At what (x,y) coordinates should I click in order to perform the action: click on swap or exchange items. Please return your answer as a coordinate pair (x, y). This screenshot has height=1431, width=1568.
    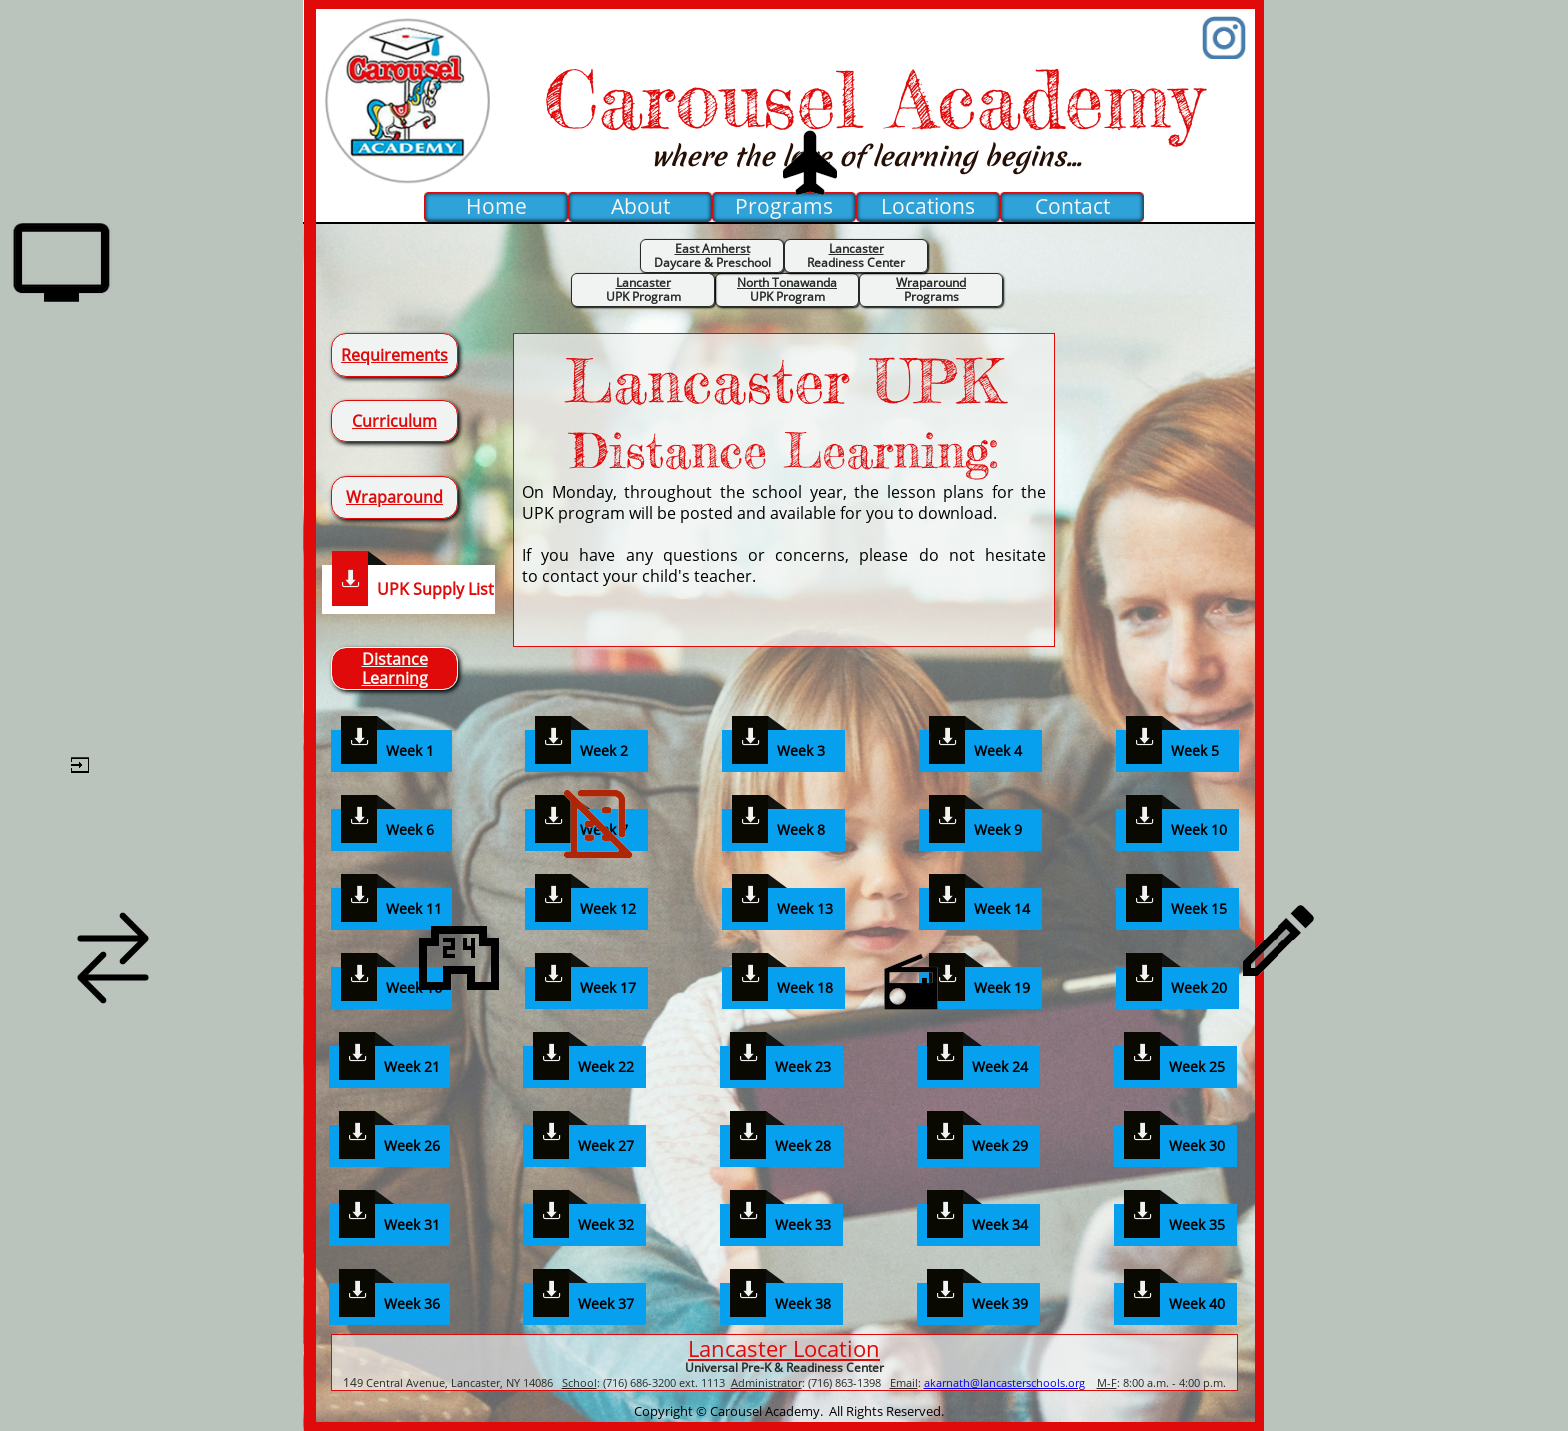
    Looking at the image, I should click on (113, 958).